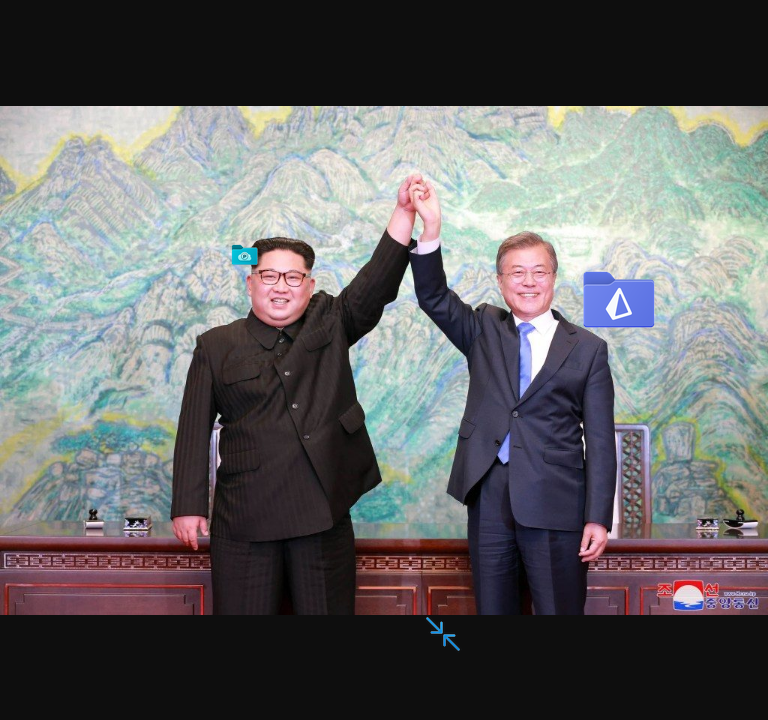 Image resolution: width=768 pixels, height=720 pixels. Describe the element at coordinates (443, 634) in the screenshot. I see `compress or reduce file size` at that location.